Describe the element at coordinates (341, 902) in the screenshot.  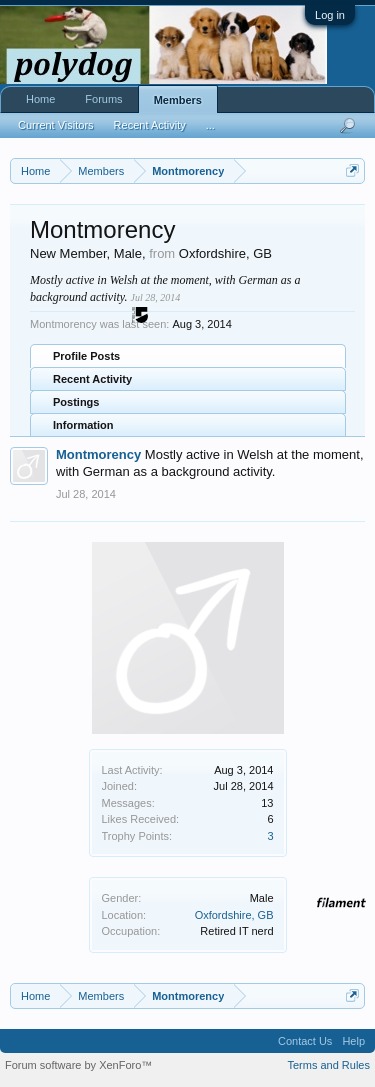
I see `filament brand logo` at that location.